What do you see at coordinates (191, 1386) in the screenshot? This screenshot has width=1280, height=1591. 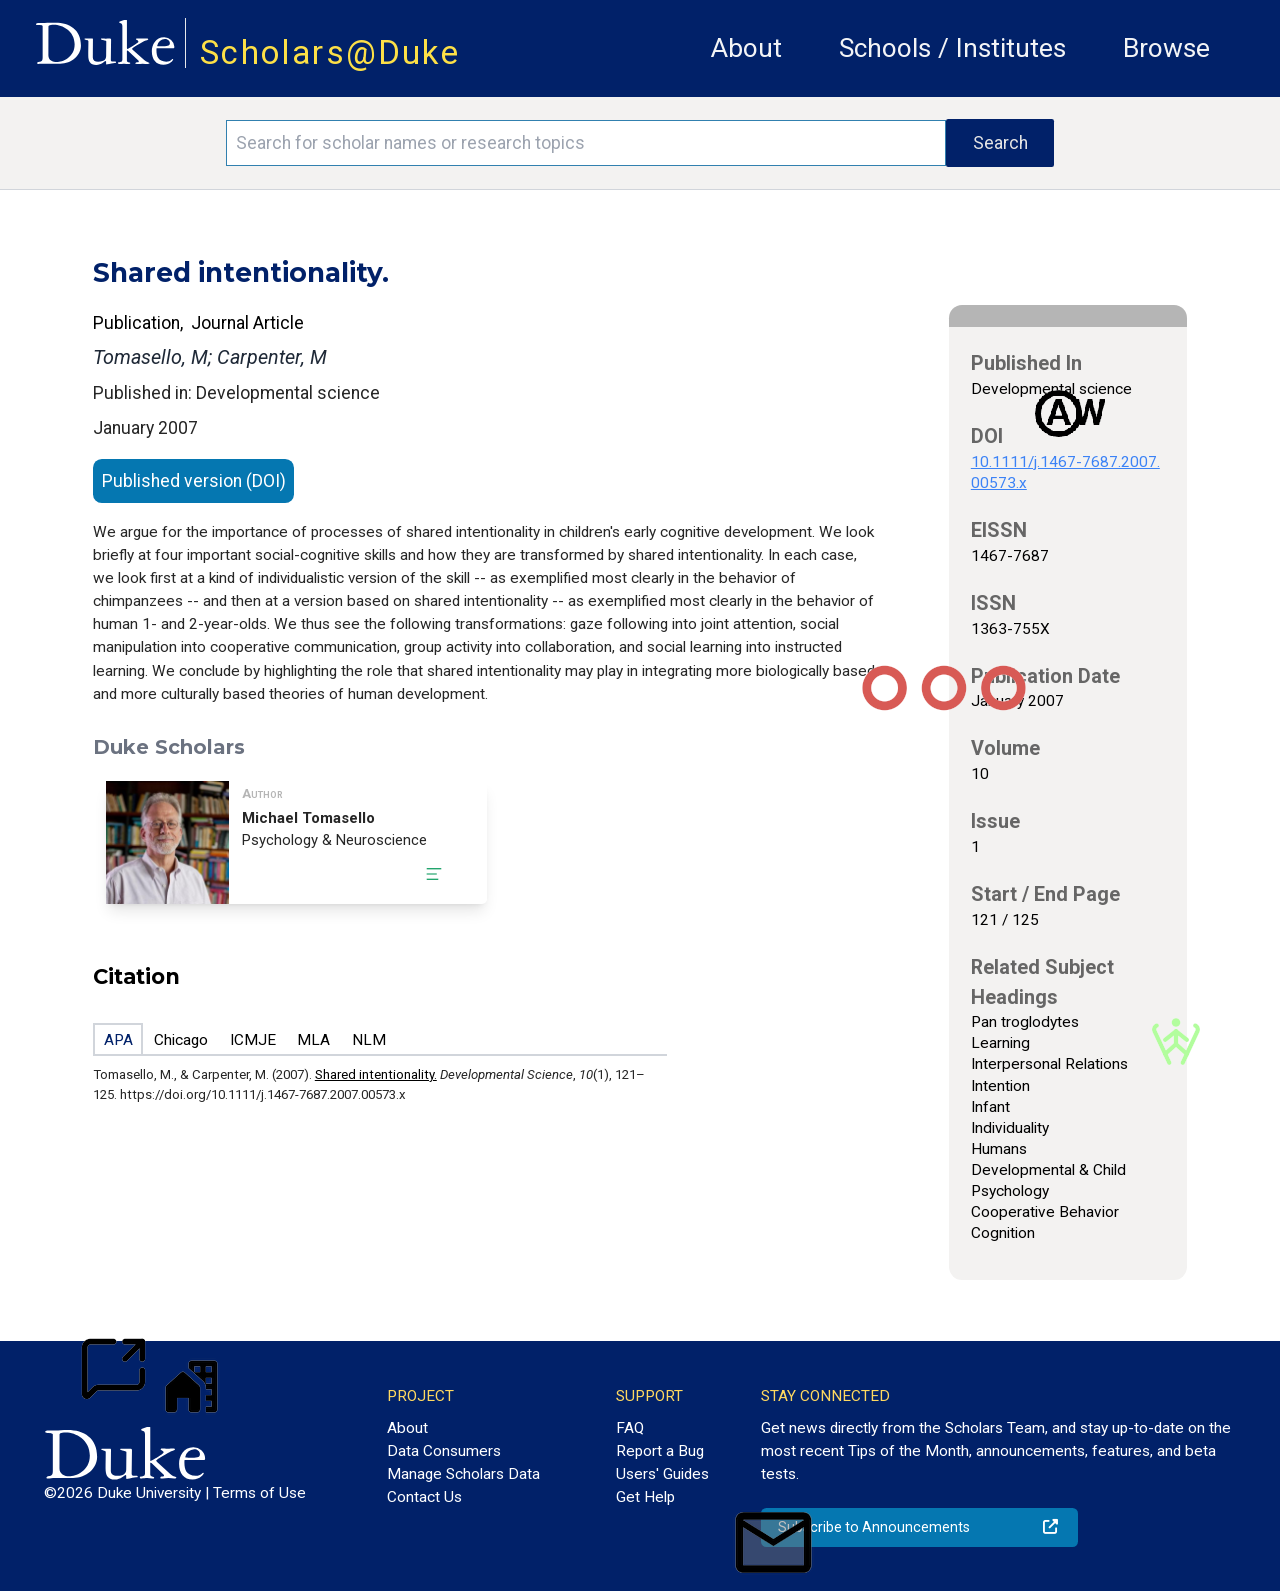 I see `switch between home and work locations` at bounding box center [191, 1386].